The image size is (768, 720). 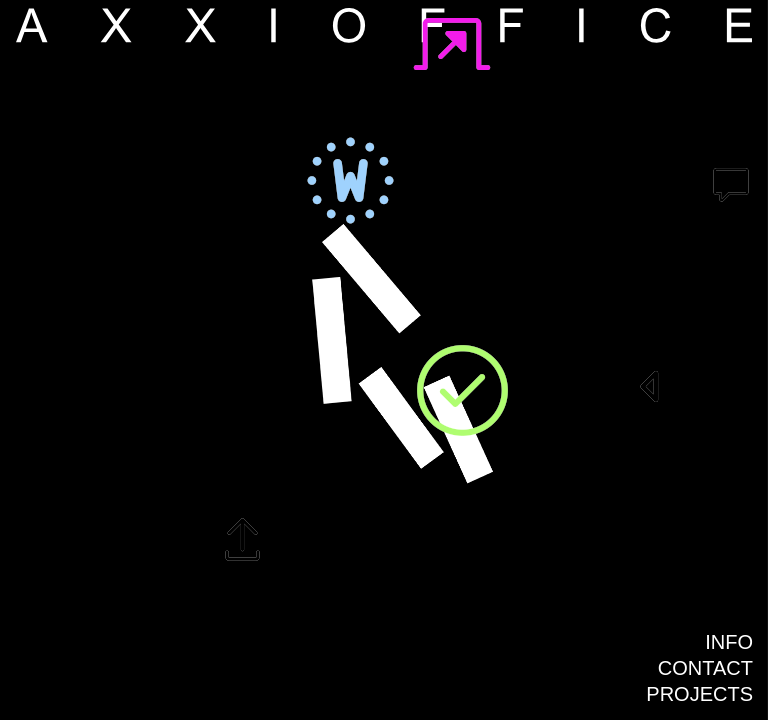 I want to click on leave a comment, so click(x=731, y=184).